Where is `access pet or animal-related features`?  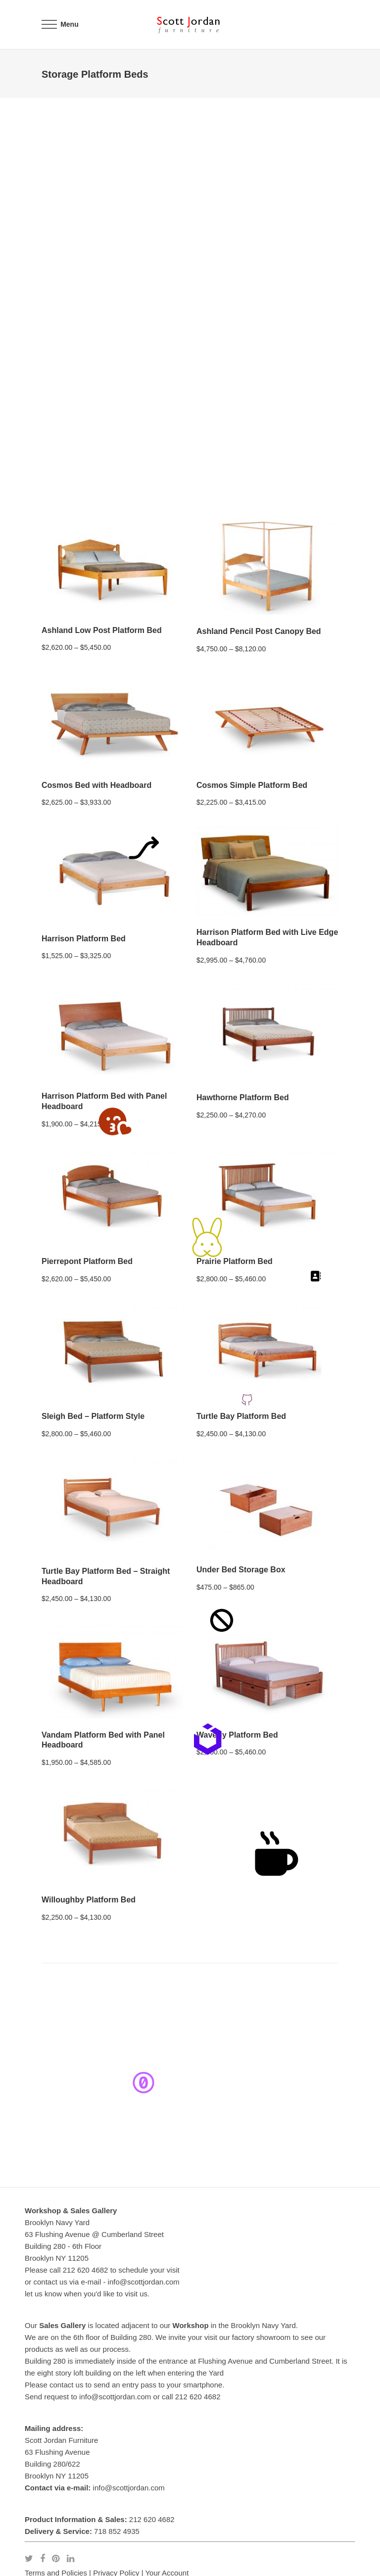 access pet or animal-related features is located at coordinates (207, 1238).